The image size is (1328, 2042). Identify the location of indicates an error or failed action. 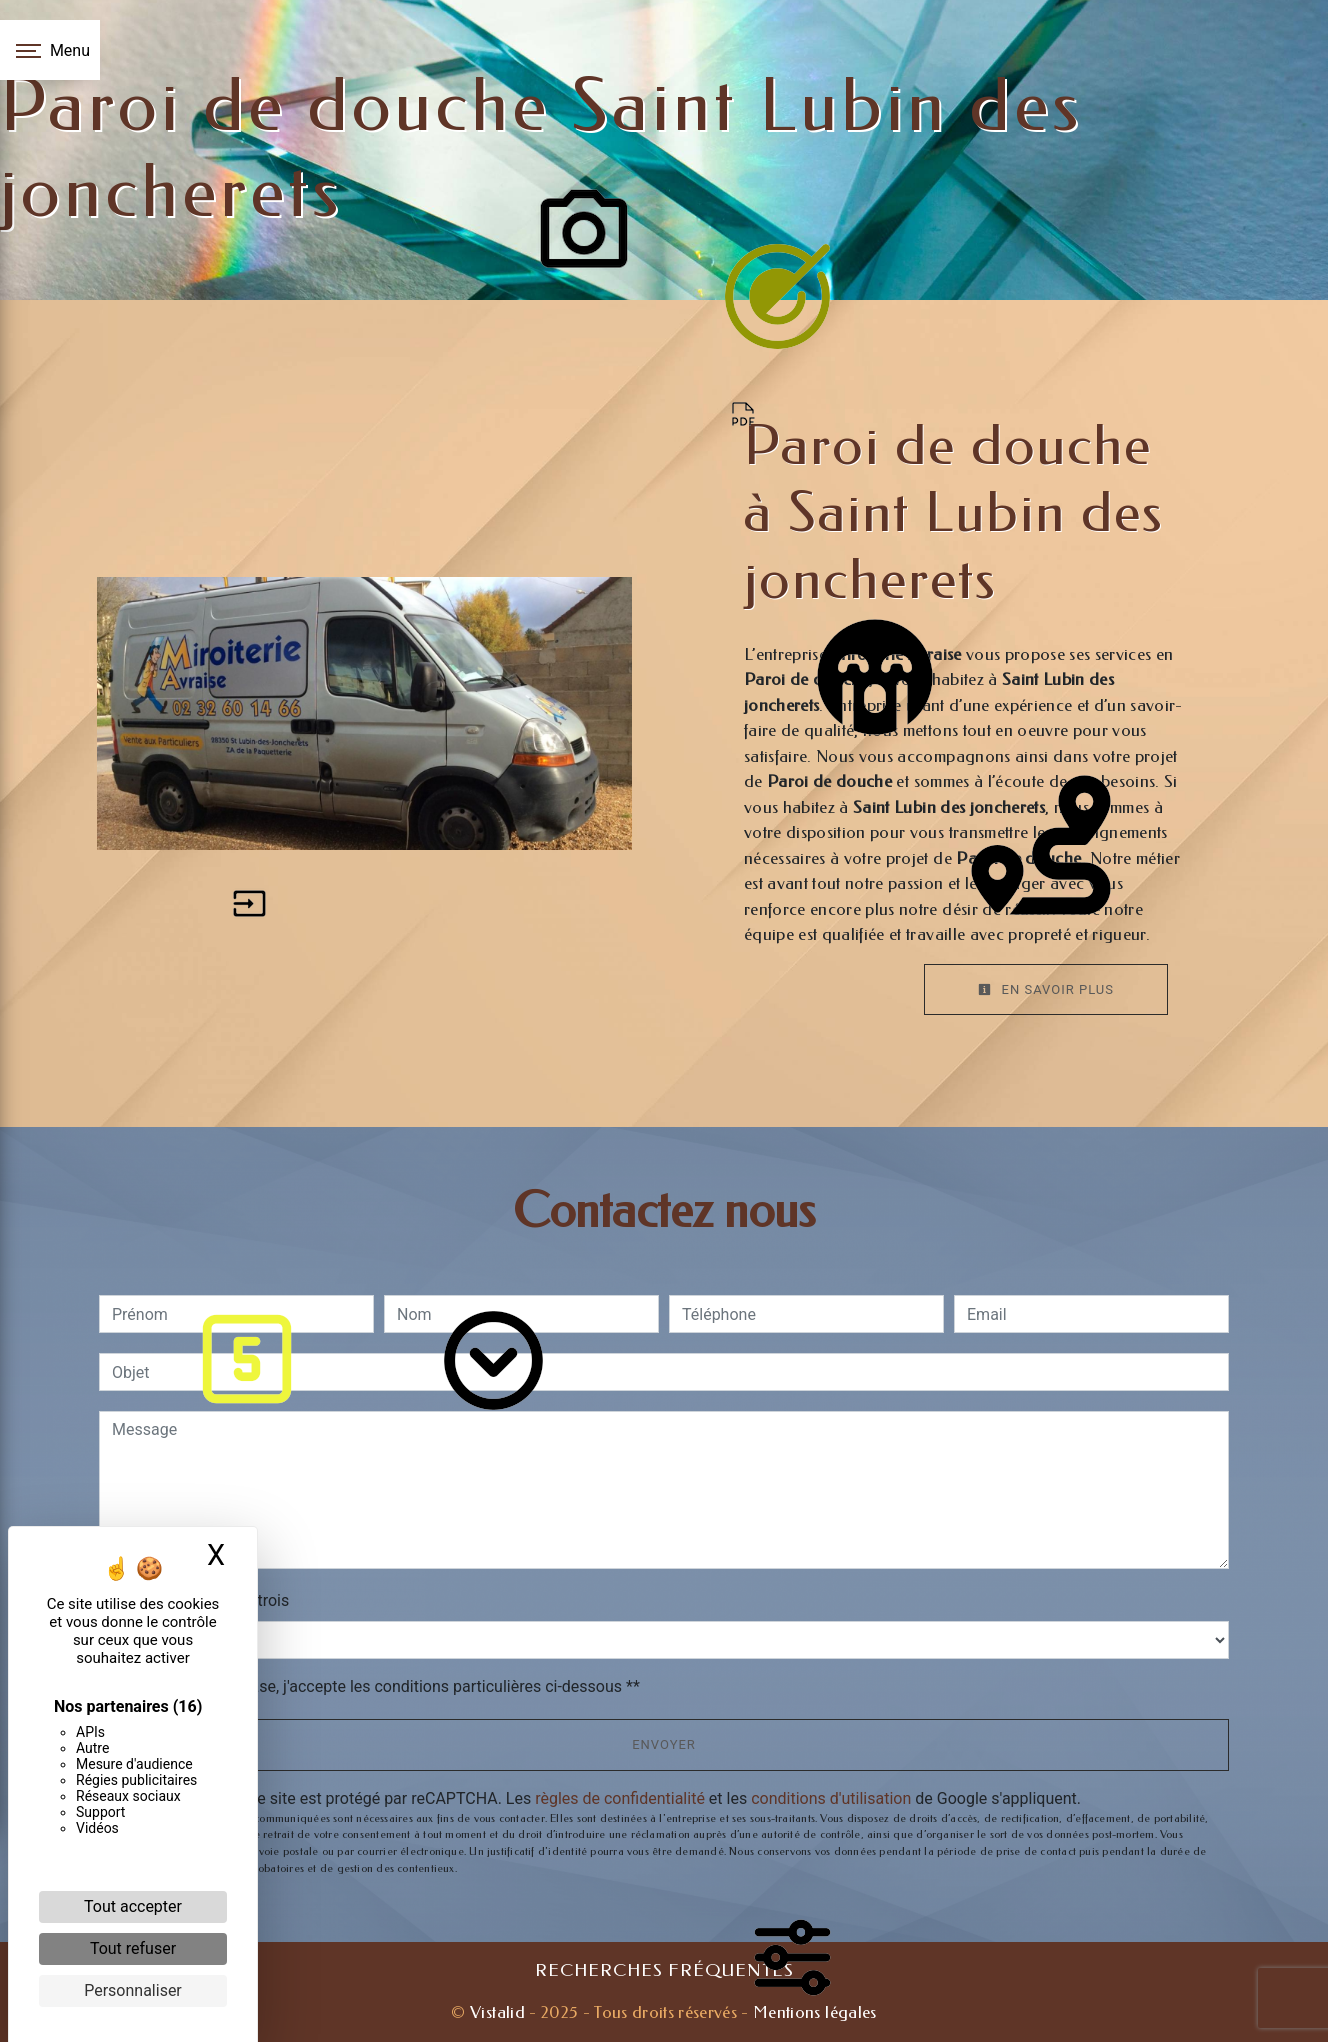
(875, 677).